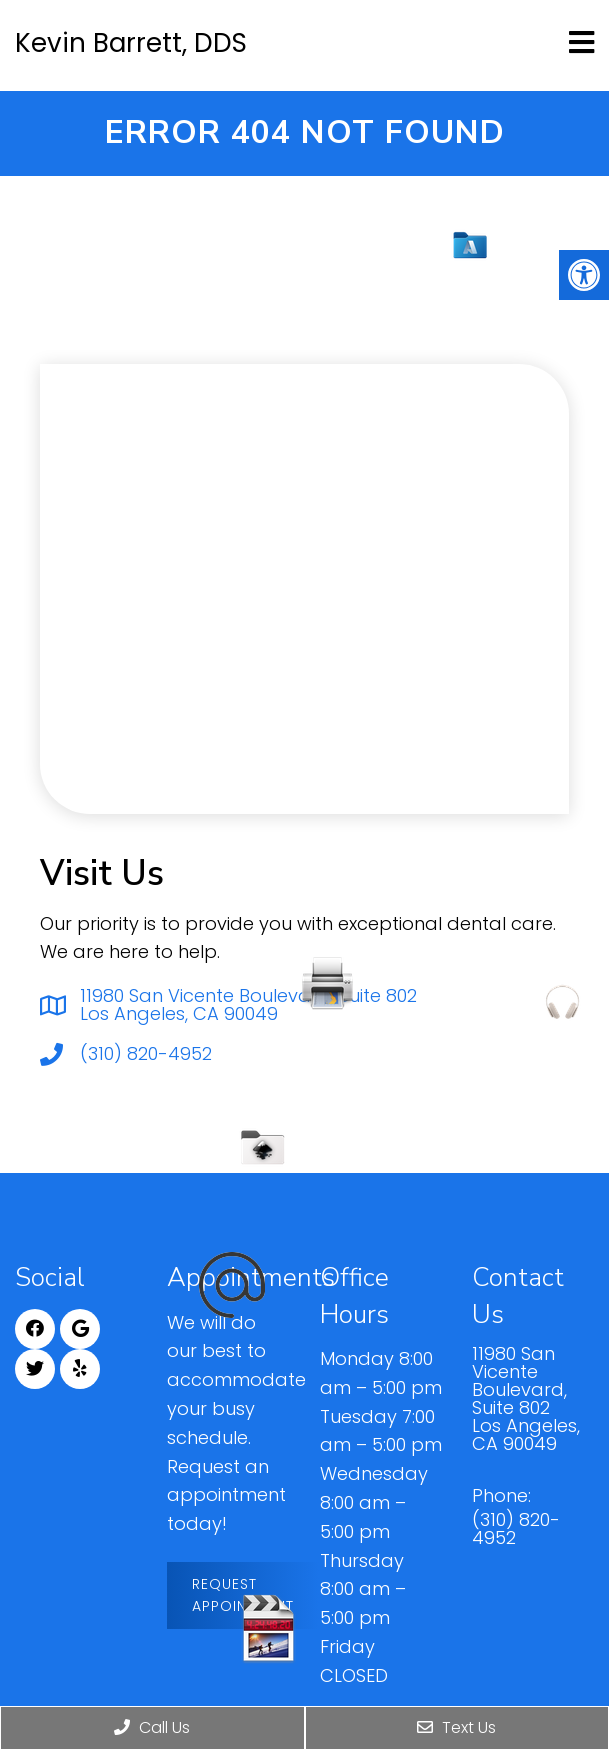 Image resolution: width=609 pixels, height=1750 pixels. Describe the element at coordinates (562, 1002) in the screenshot. I see `connect bluetooth headphones` at that location.